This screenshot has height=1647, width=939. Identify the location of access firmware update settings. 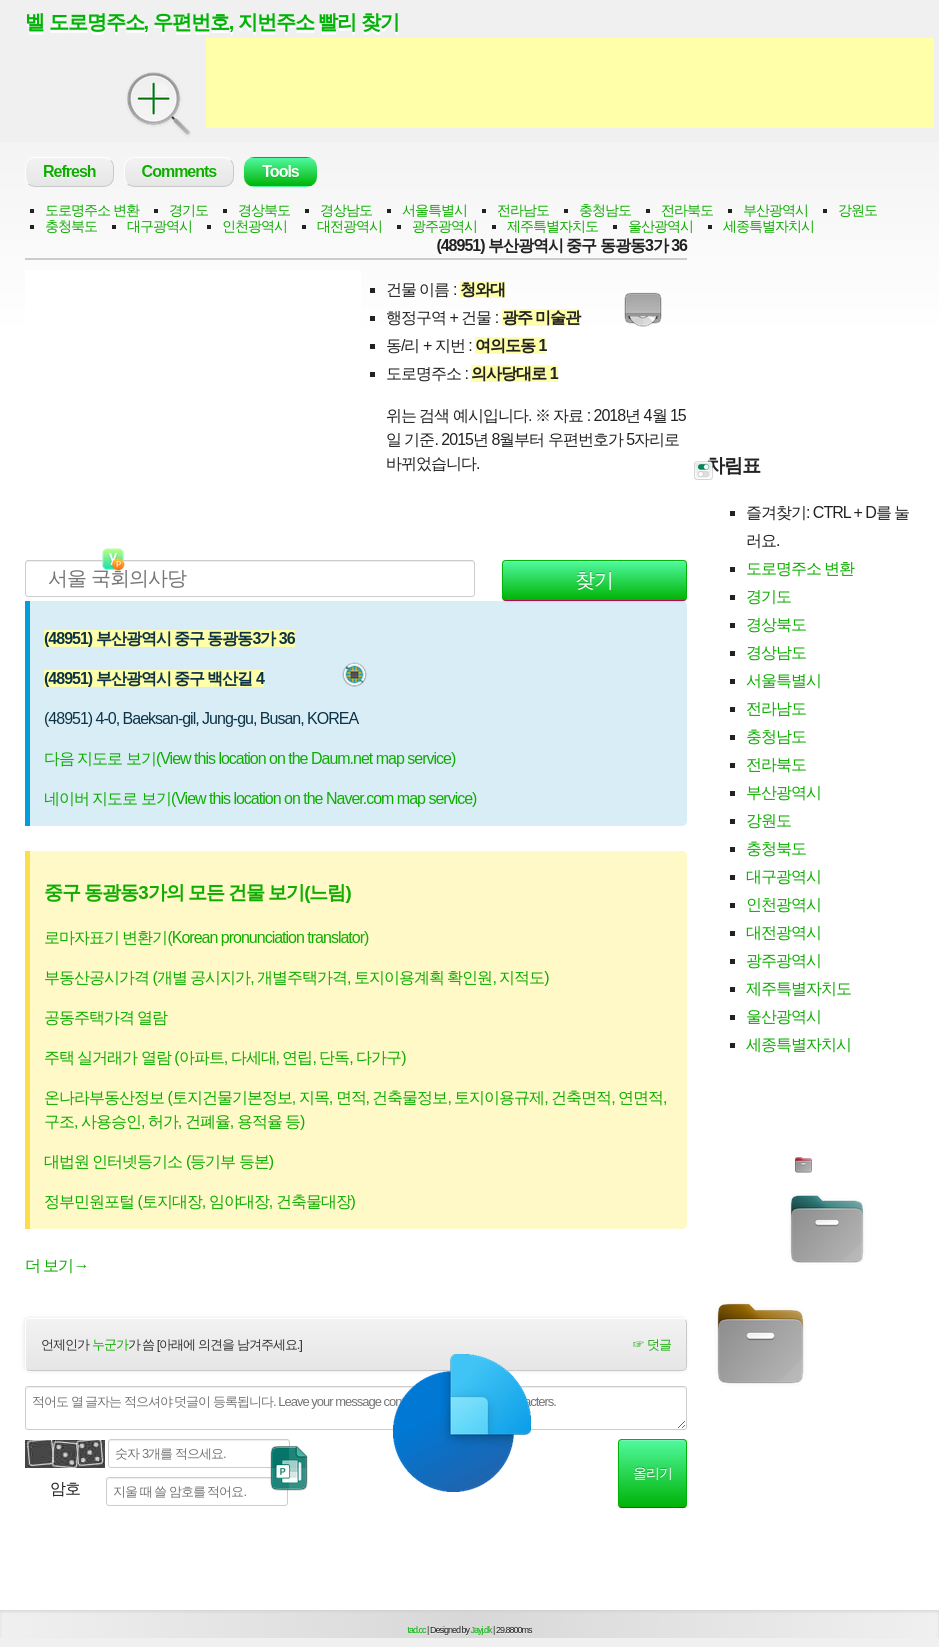
(354, 674).